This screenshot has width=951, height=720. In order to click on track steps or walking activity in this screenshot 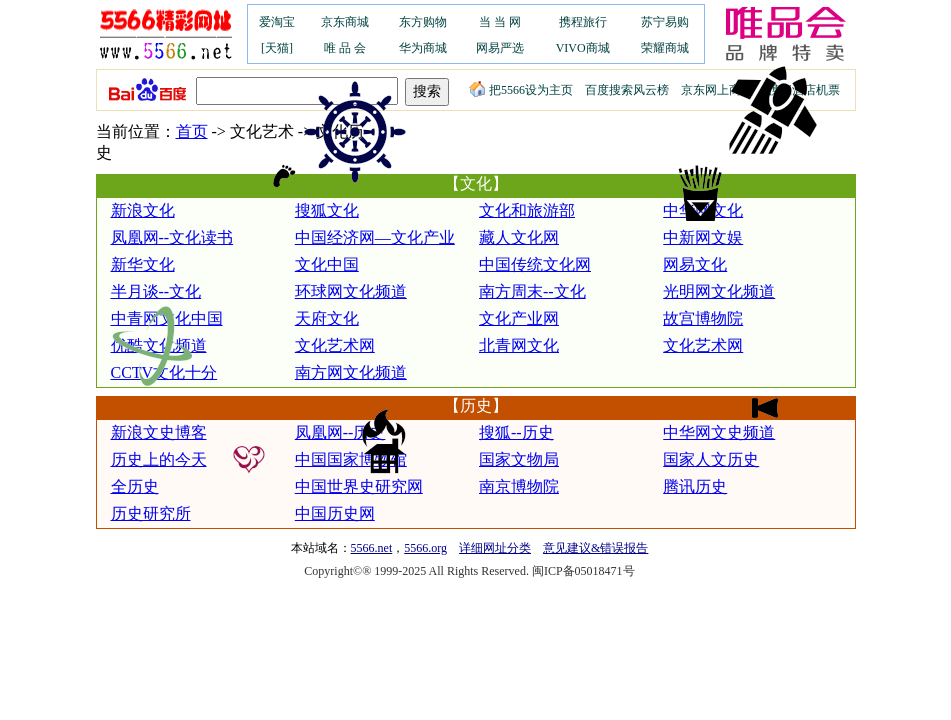, I will do `click(284, 176)`.